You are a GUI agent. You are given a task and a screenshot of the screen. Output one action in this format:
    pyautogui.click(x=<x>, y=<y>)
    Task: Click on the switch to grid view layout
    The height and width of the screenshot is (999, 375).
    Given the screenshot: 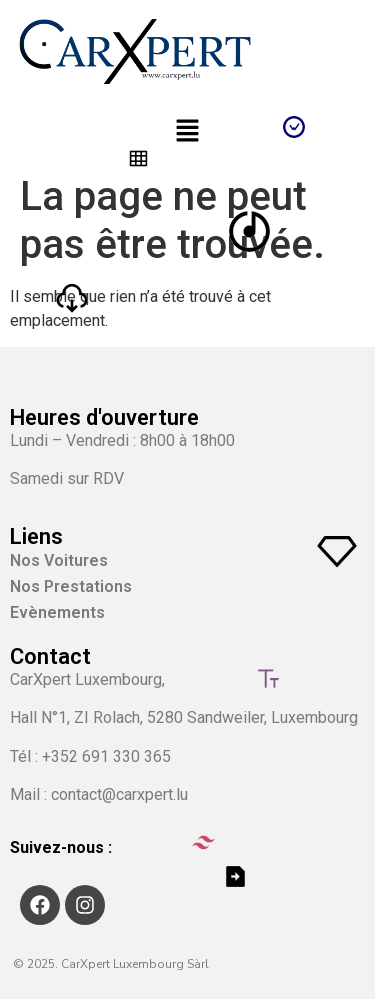 What is the action you would take?
    pyautogui.click(x=138, y=158)
    